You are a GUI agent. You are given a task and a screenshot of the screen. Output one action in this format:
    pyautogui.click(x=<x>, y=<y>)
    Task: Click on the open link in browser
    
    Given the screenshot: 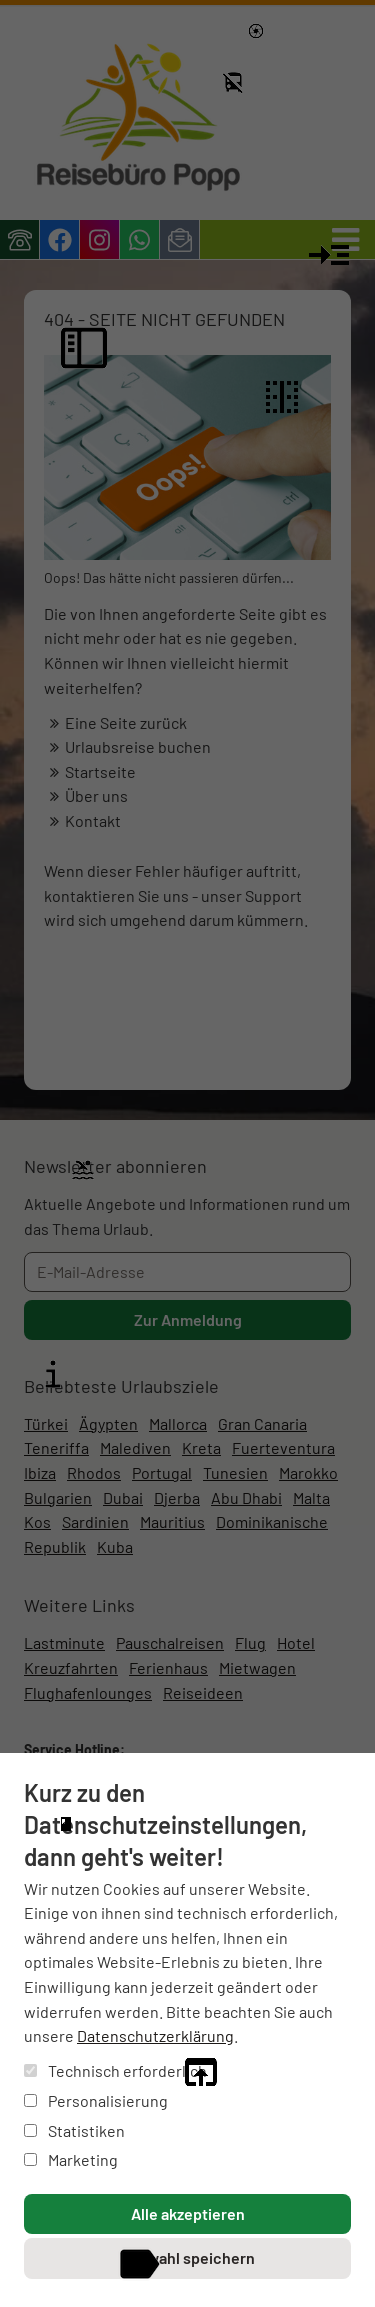 What is the action you would take?
    pyautogui.click(x=201, y=2072)
    